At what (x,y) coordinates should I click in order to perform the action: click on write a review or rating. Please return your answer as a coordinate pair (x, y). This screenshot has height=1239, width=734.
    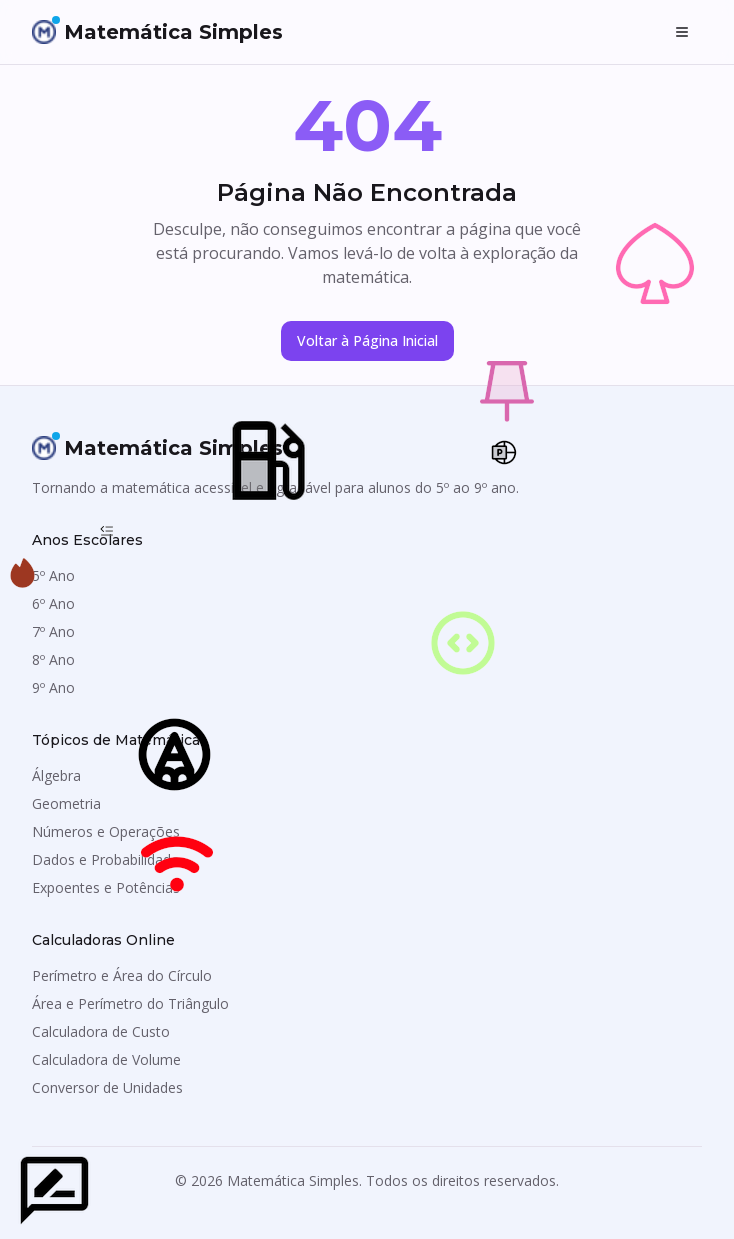
    Looking at the image, I should click on (54, 1190).